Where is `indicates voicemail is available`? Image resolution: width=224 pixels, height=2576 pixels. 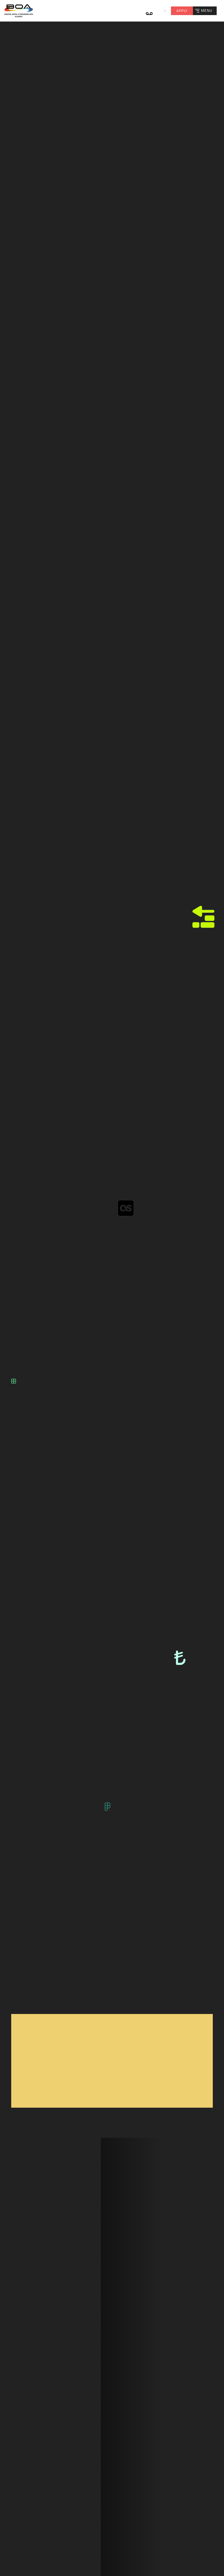 indicates voicemail is available is located at coordinates (149, 14).